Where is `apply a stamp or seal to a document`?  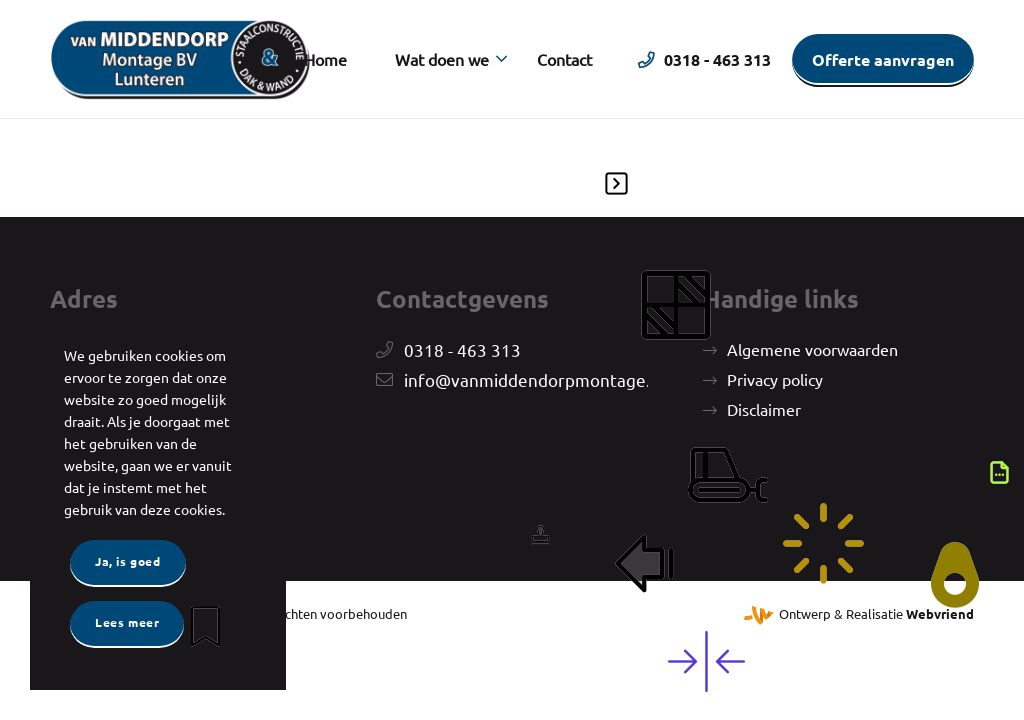
apply a stamp or seal to a document is located at coordinates (540, 535).